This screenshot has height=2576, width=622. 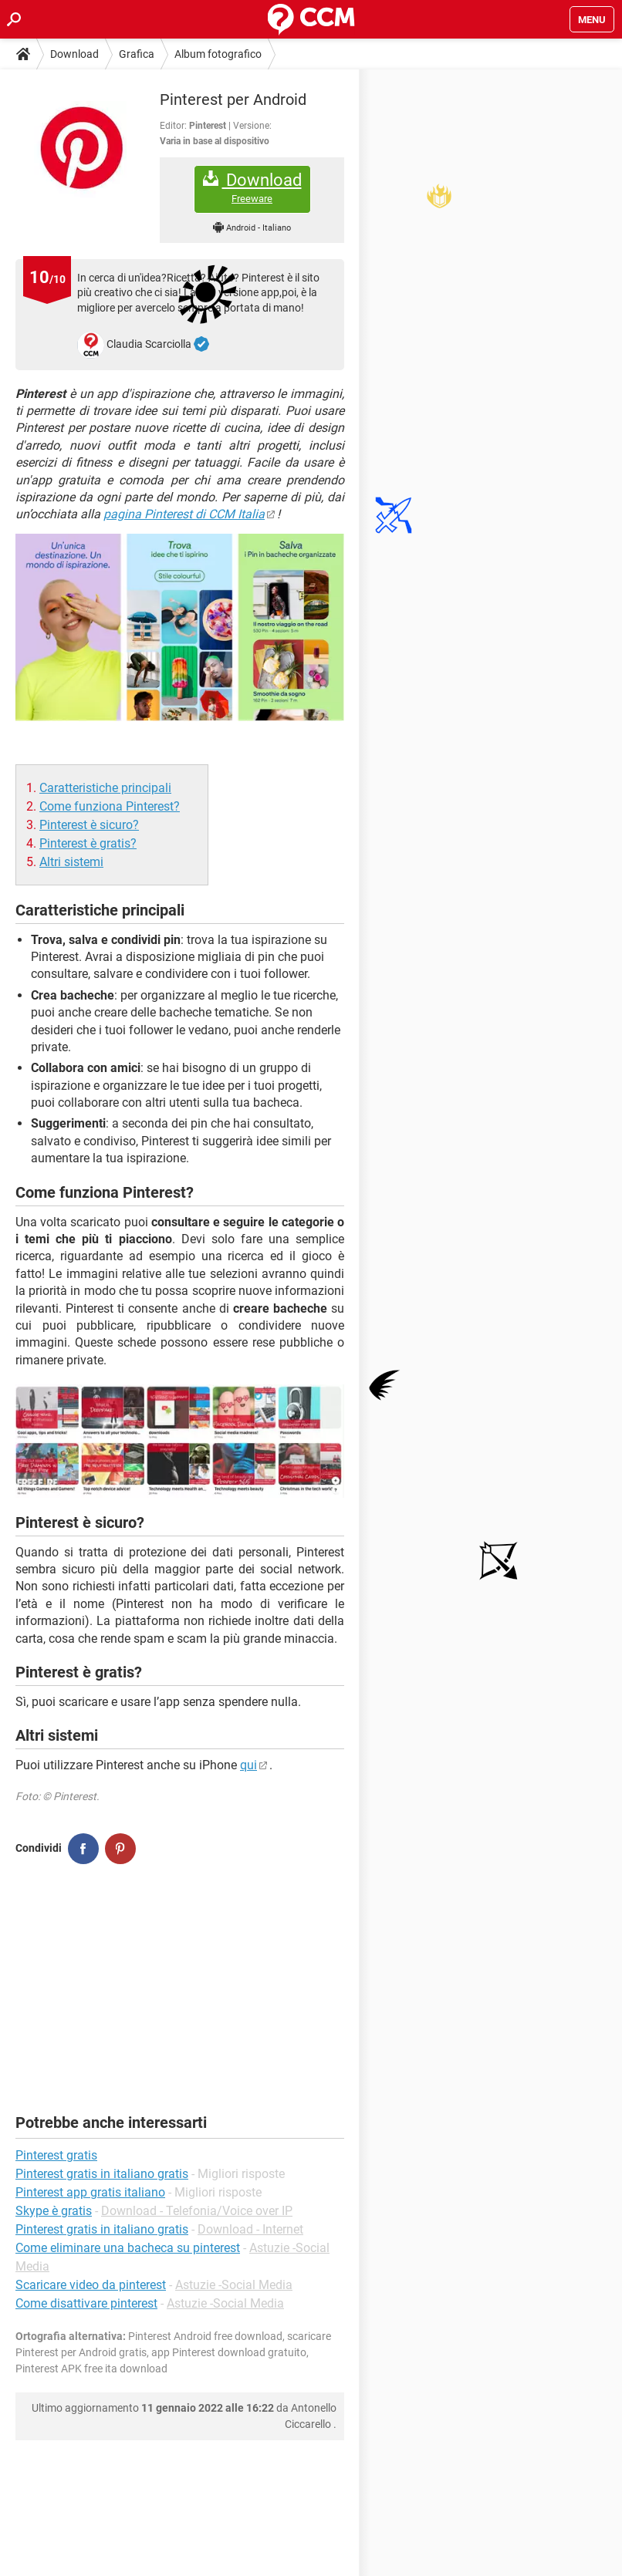 I want to click on destroy or permanently delete a document, so click(x=439, y=196).